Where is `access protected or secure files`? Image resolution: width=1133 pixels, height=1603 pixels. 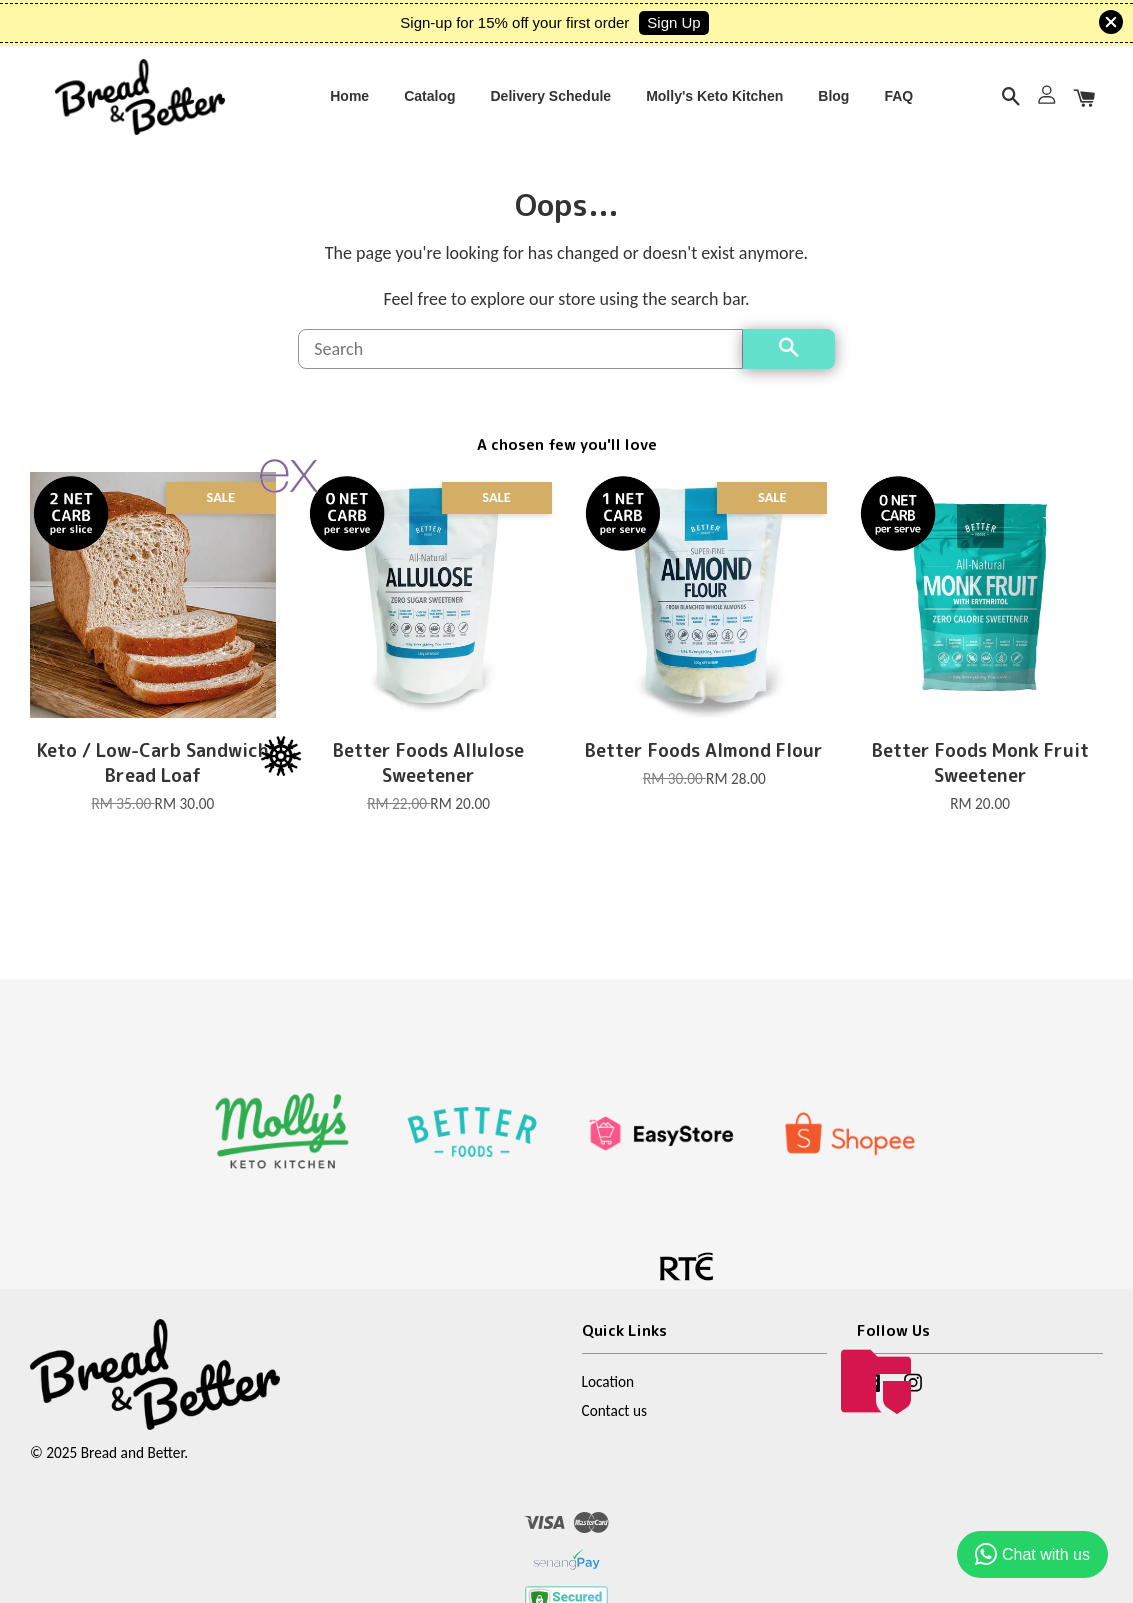
access protected or secure files is located at coordinates (876, 1381).